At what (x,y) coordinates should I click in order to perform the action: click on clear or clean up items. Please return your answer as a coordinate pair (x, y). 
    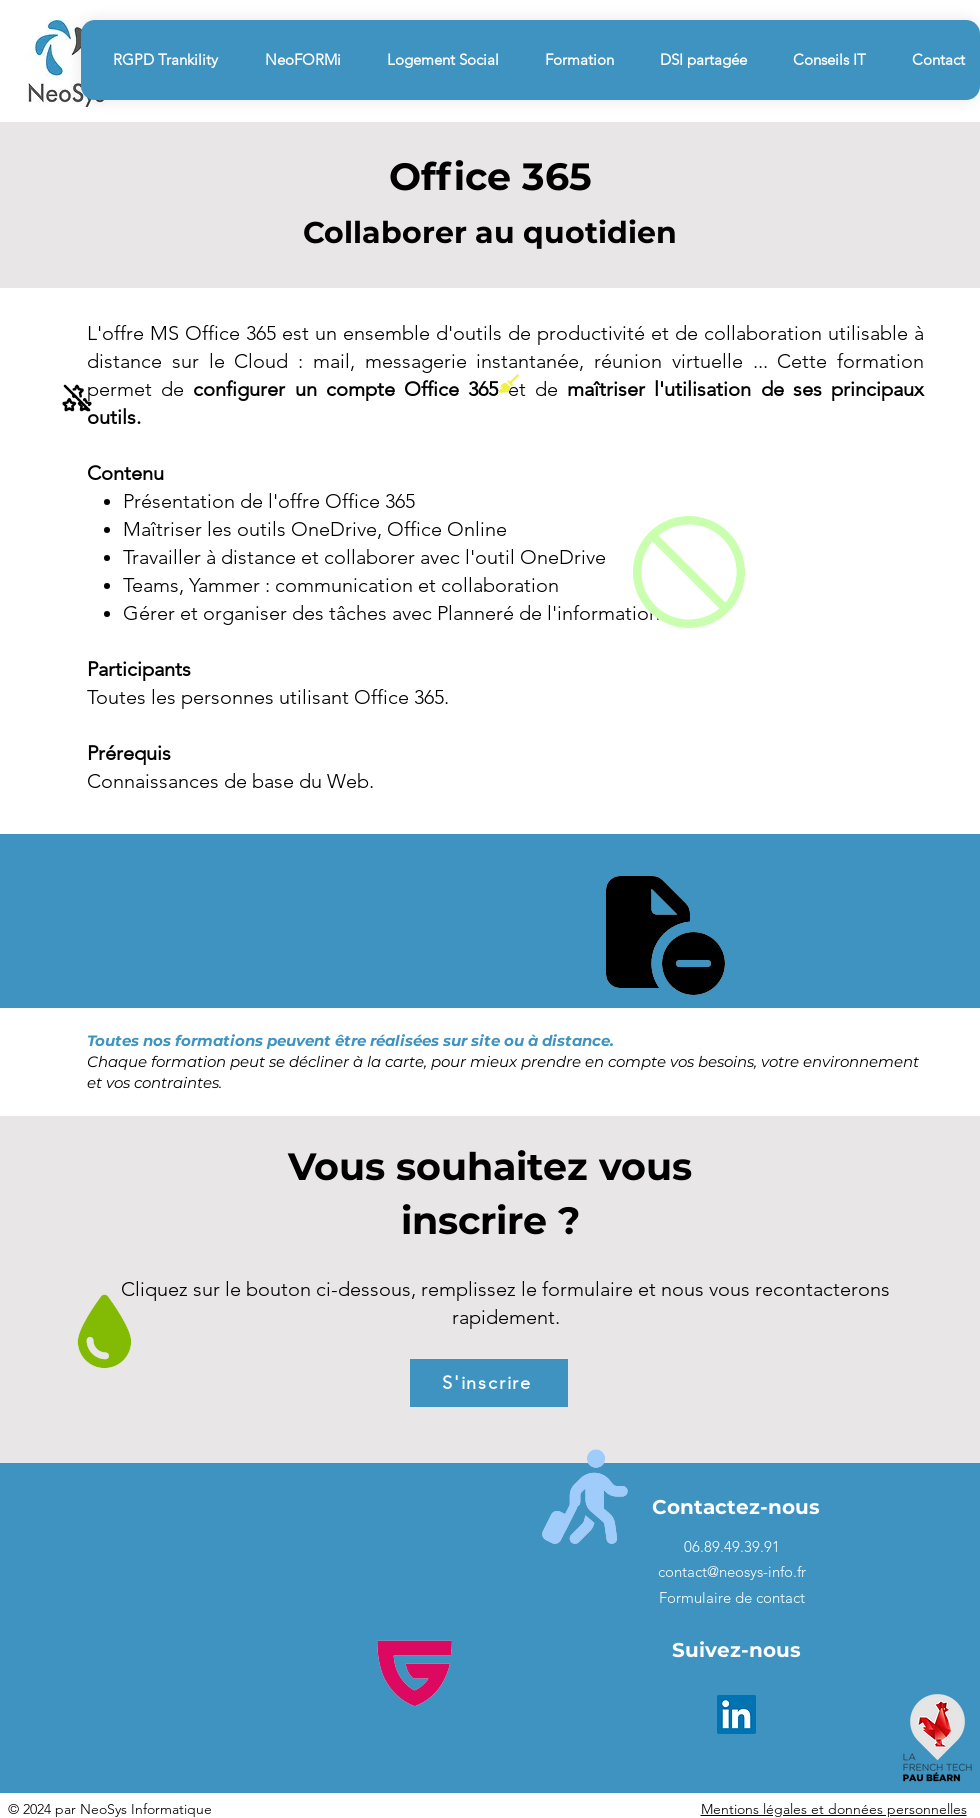
    Looking at the image, I should click on (508, 383).